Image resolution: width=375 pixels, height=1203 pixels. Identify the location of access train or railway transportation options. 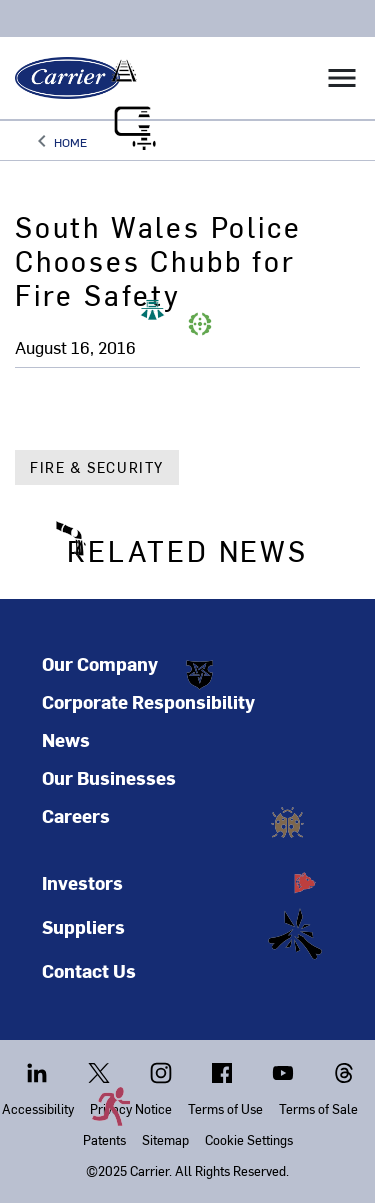
(124, 69).